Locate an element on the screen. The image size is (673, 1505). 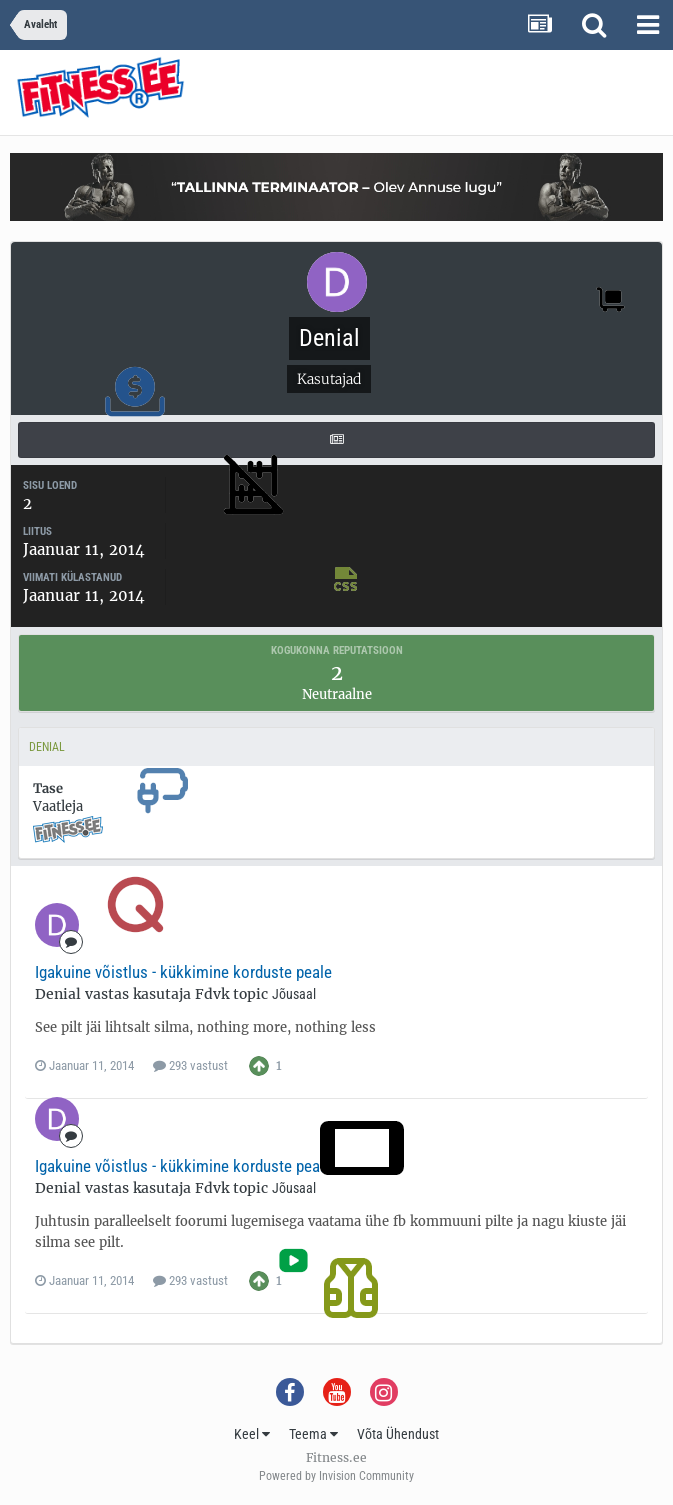
indicates guatemalan quetzal currency is located at coordinates (135, 904).